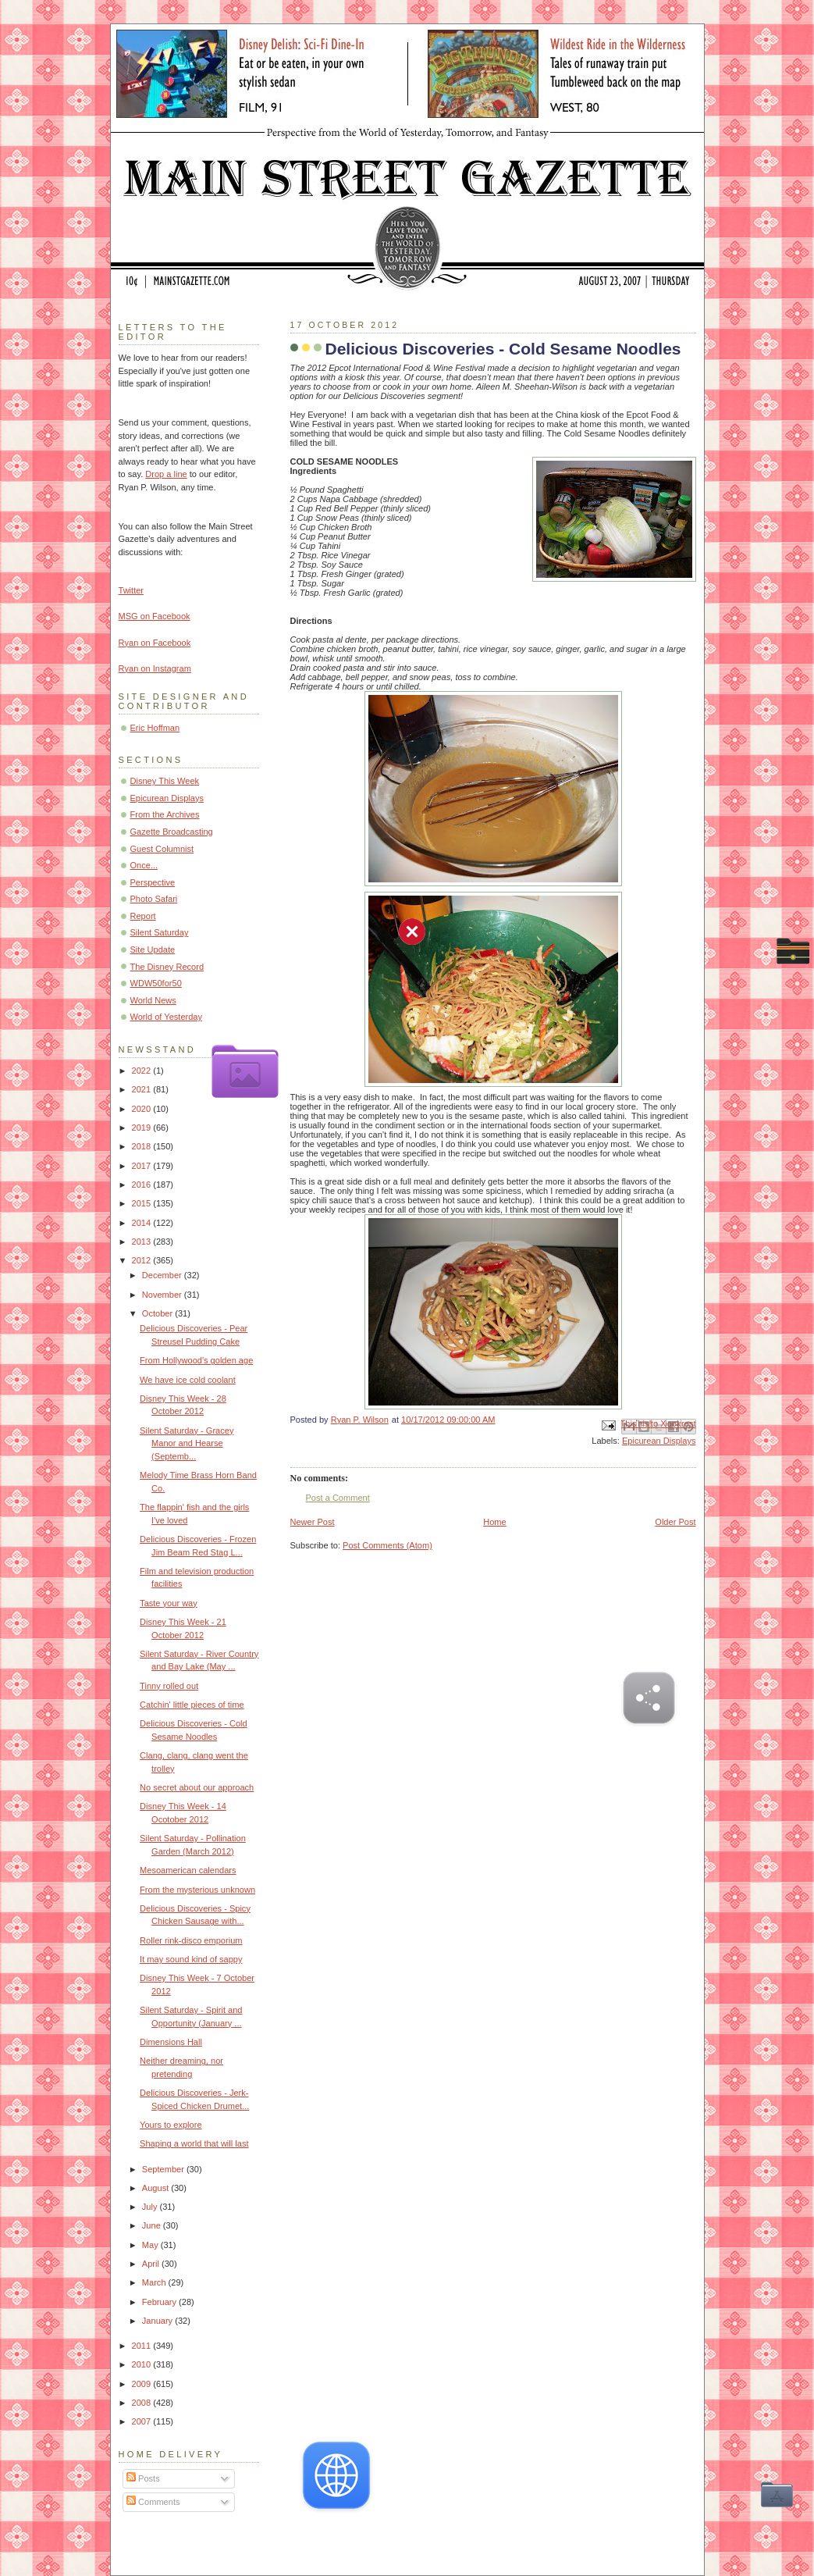  What do you see at coordinates (649, 1698) in the screenshot?
I see `open network sharing preferences` at bounding box center [649, 1698].